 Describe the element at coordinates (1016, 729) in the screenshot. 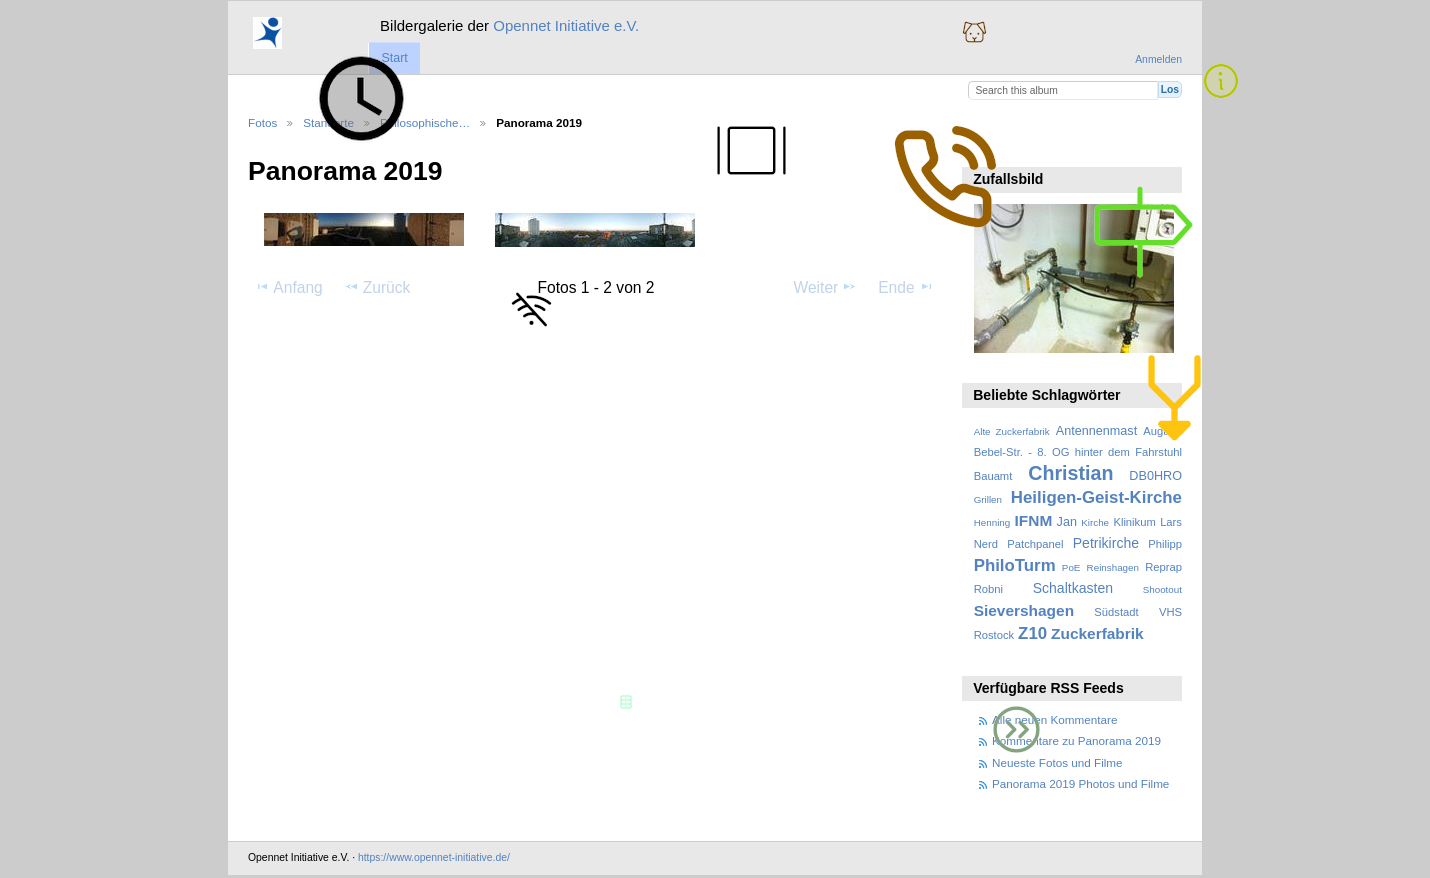

I see `skip forward or advance to next item` at that location.